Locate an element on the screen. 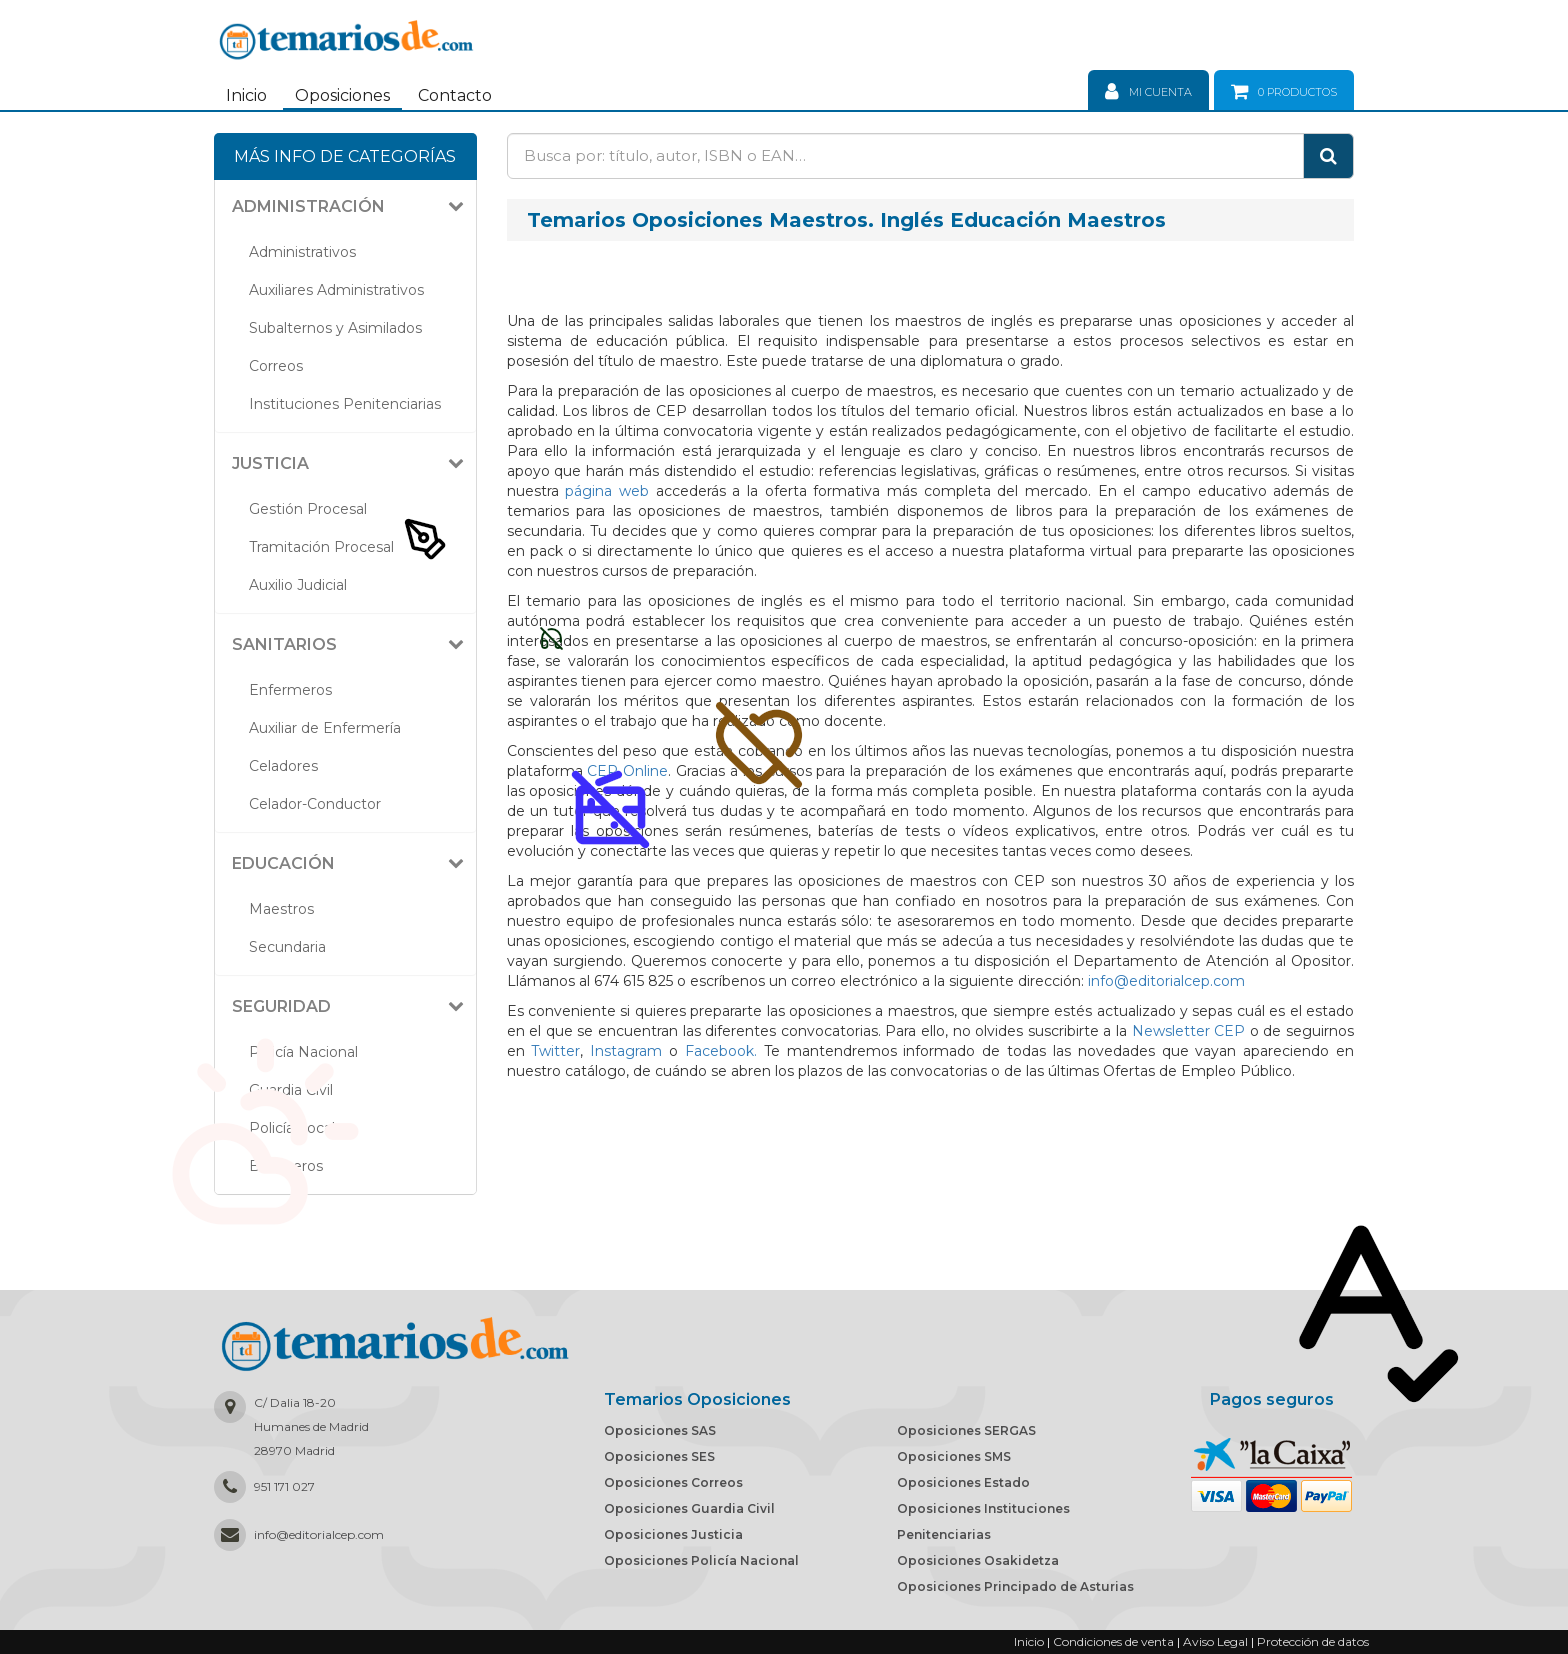 The height and width of the screenshot is (1654, 1568). mute or disable audio output is located at coordinates (551, 638).